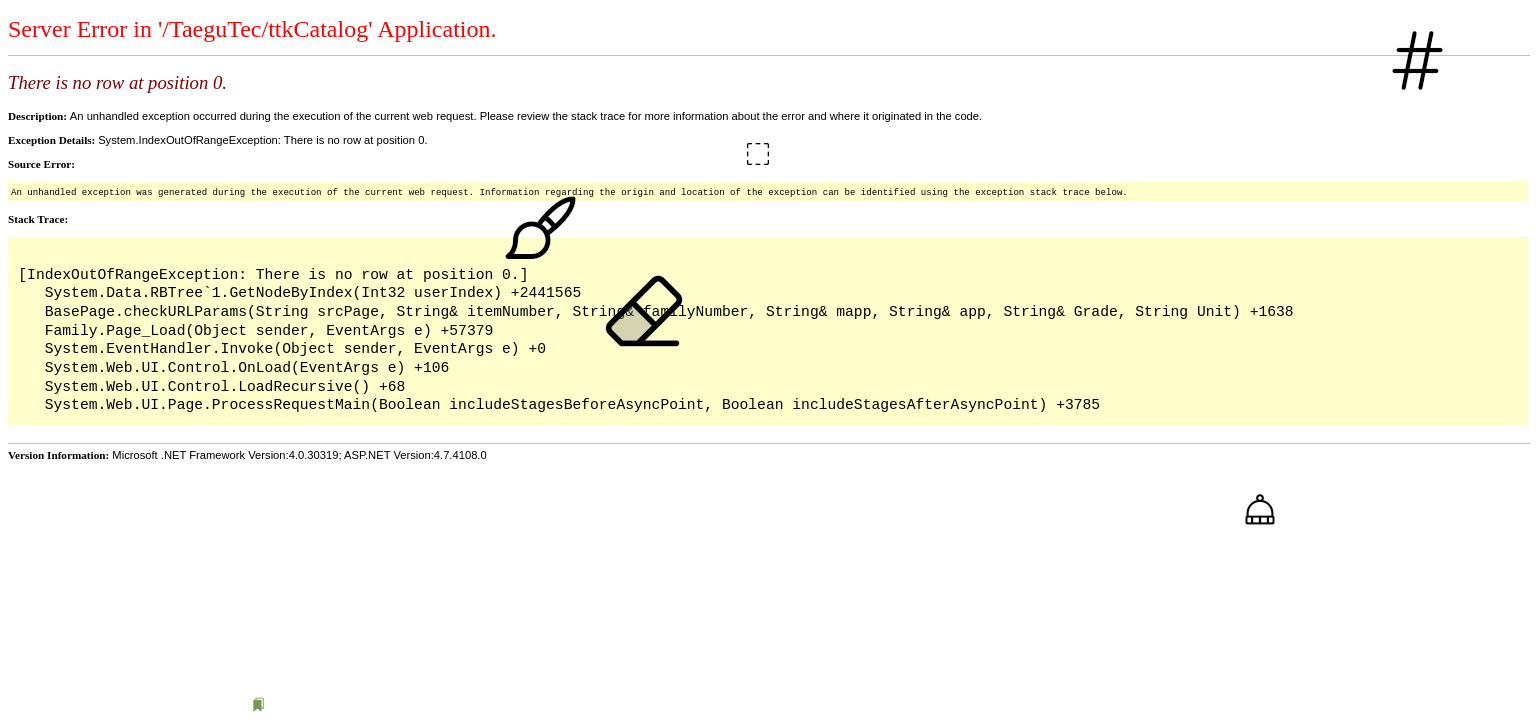 This screenshot has height=720, width=1536. Describe the element at coordinates (1260, 511) in the screenshot. I see `select winter or cold weather category` at that location.